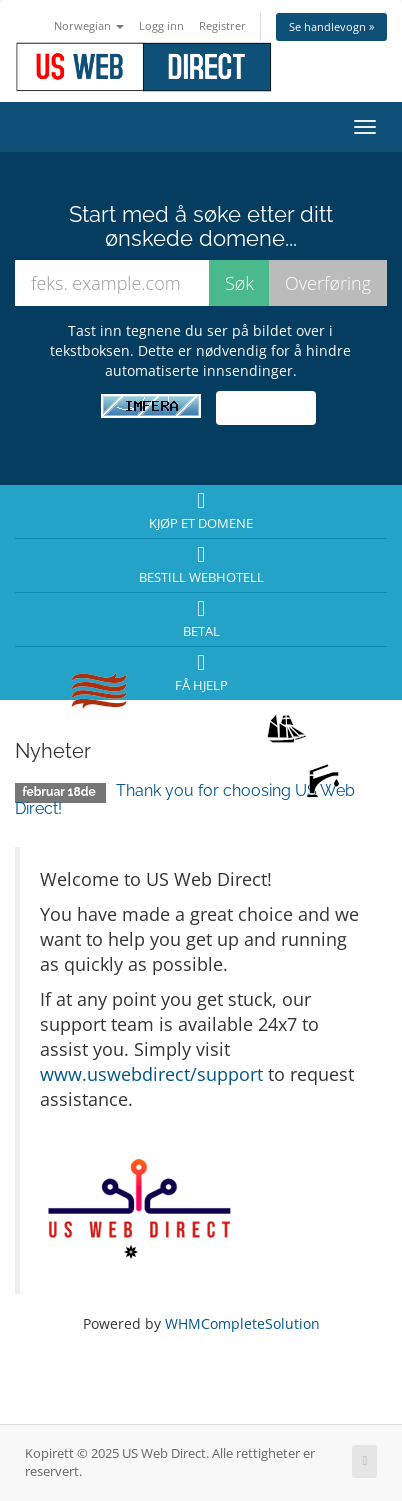 This screenshot has height=1501, width=402. Describe the element at coordinates (131, 1252) in the screenshot. I see `decorative badge or achievement icon` at that location.